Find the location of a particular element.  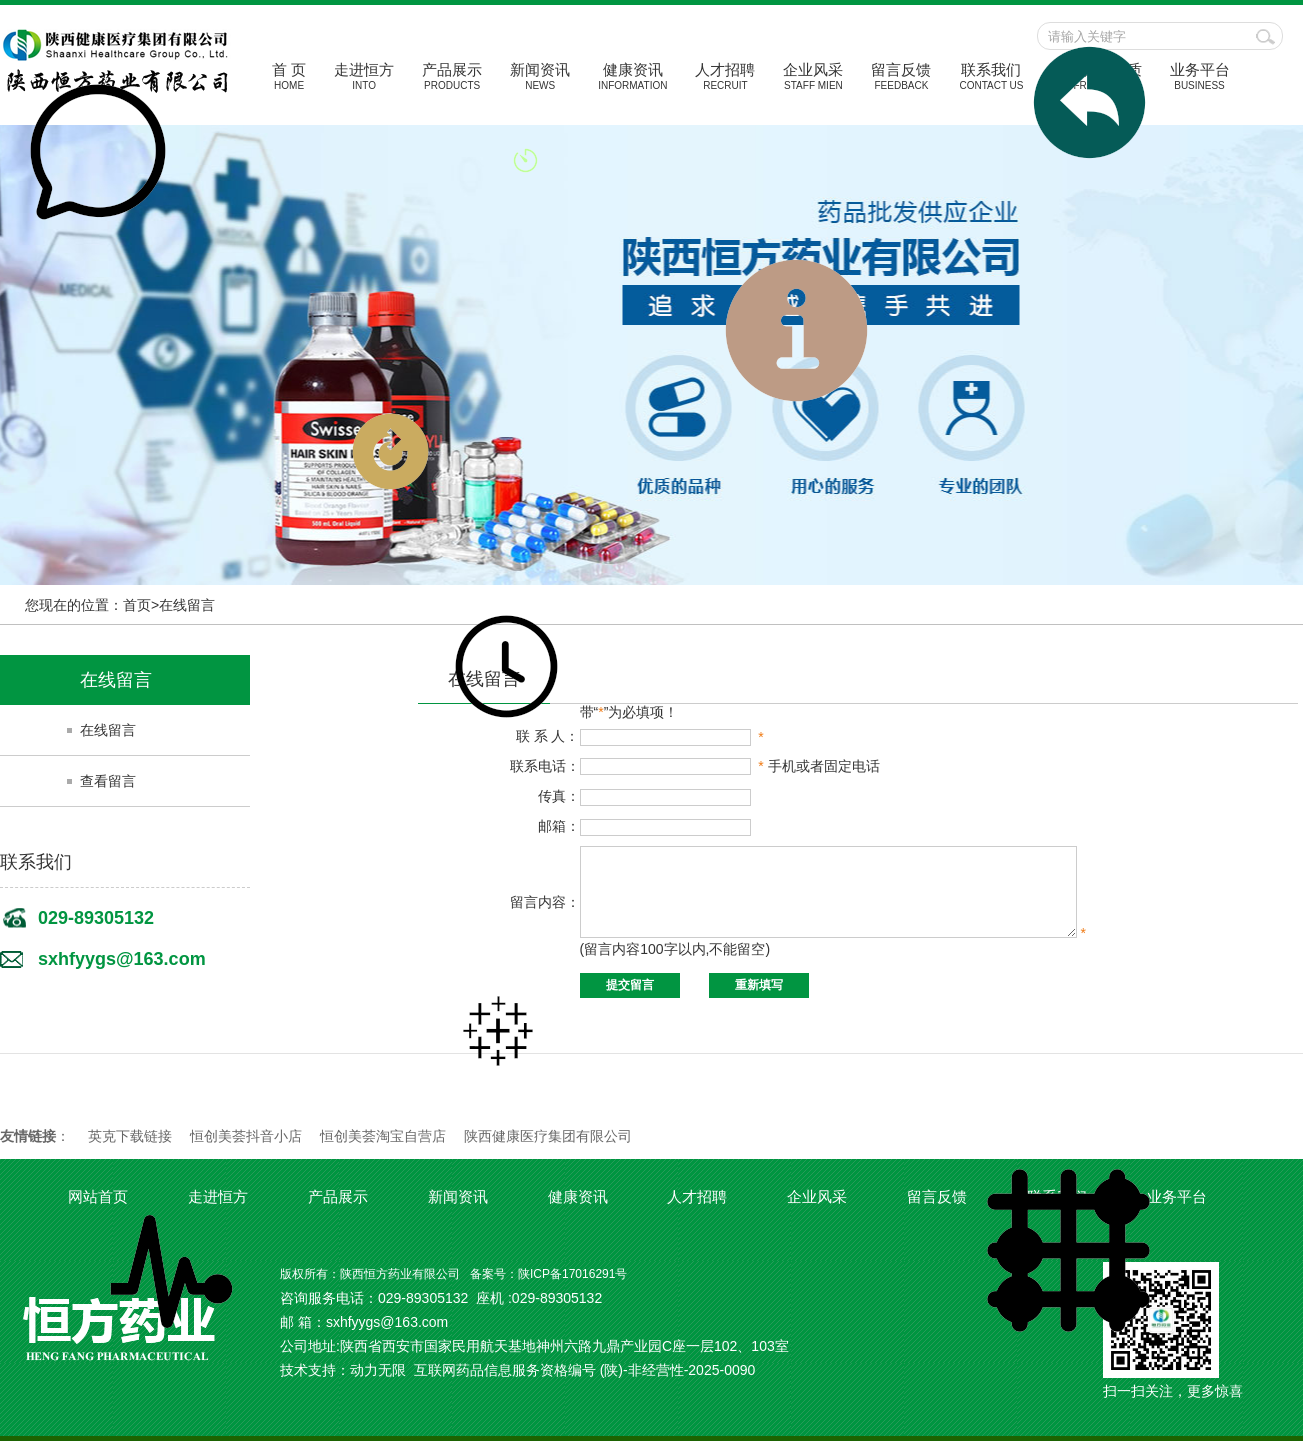

open Tableau application is located at coordinates (498, 1031).